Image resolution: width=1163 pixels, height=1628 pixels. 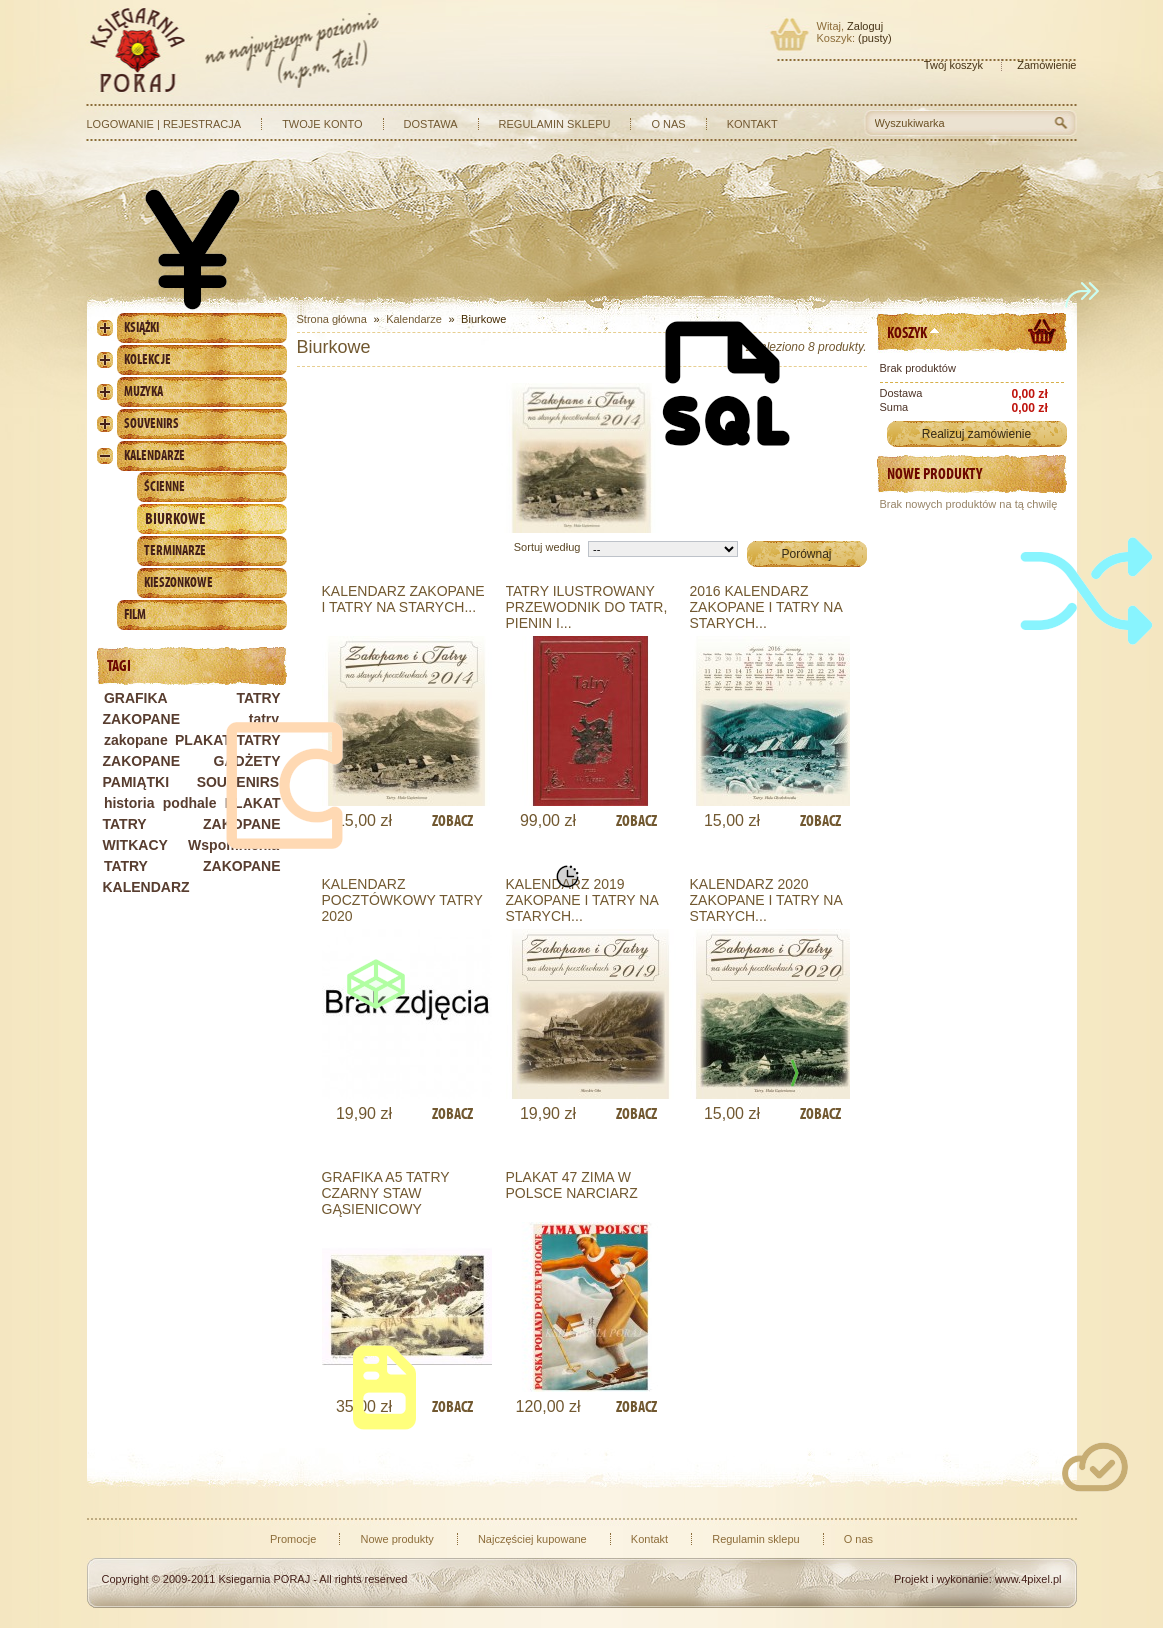 I want to click on select Japanese yen as currency, so click(x=192, y=249).